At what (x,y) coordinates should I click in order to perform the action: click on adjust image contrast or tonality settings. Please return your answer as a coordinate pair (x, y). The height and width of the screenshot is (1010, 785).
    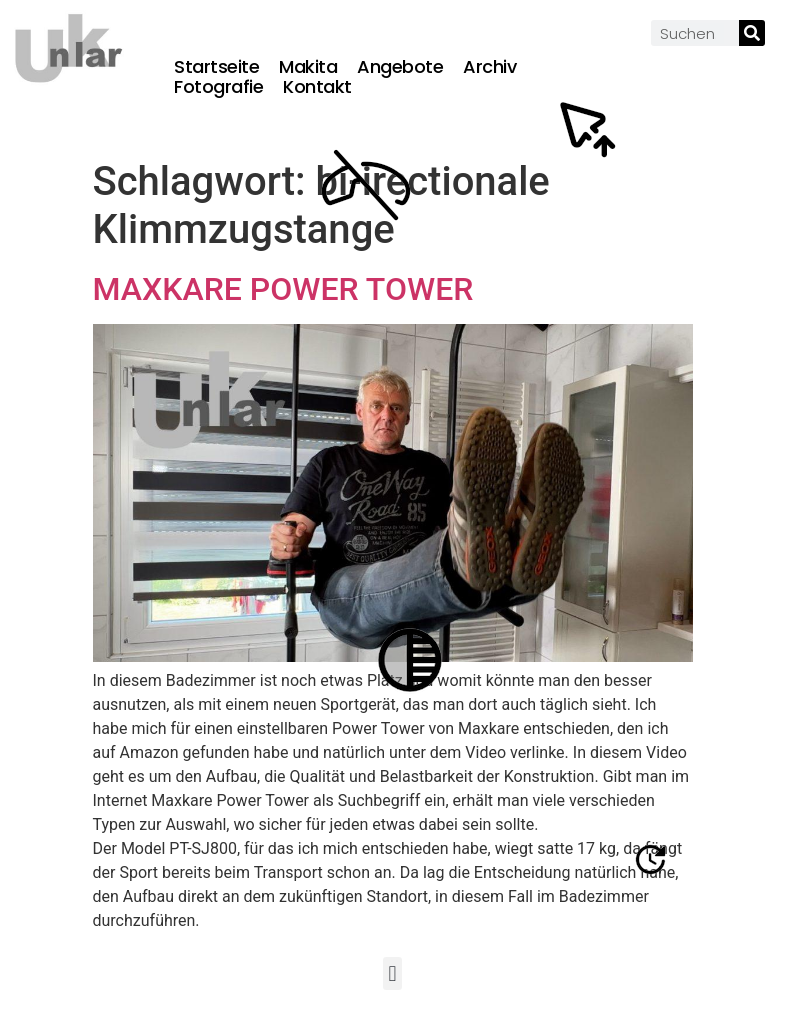
    Looking at the image, I should click on (410, 660).